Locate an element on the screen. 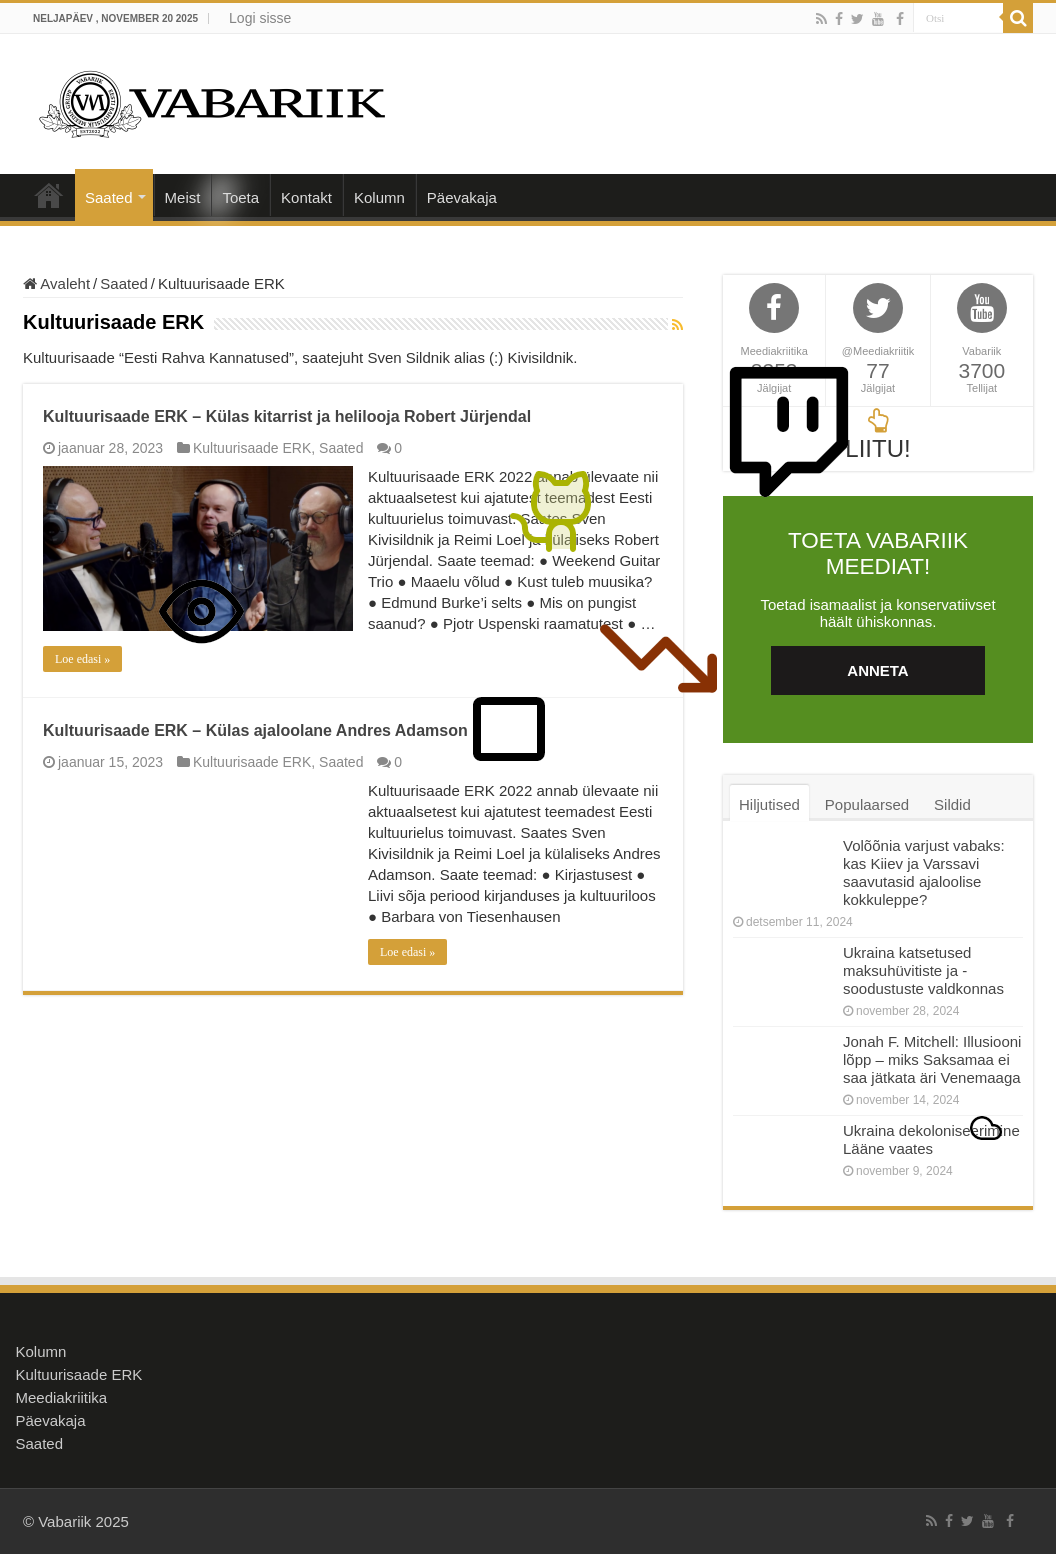 The image size is (1056, 1554). indicates a downward trend or declining metrics is located at coordinates (658, 658).